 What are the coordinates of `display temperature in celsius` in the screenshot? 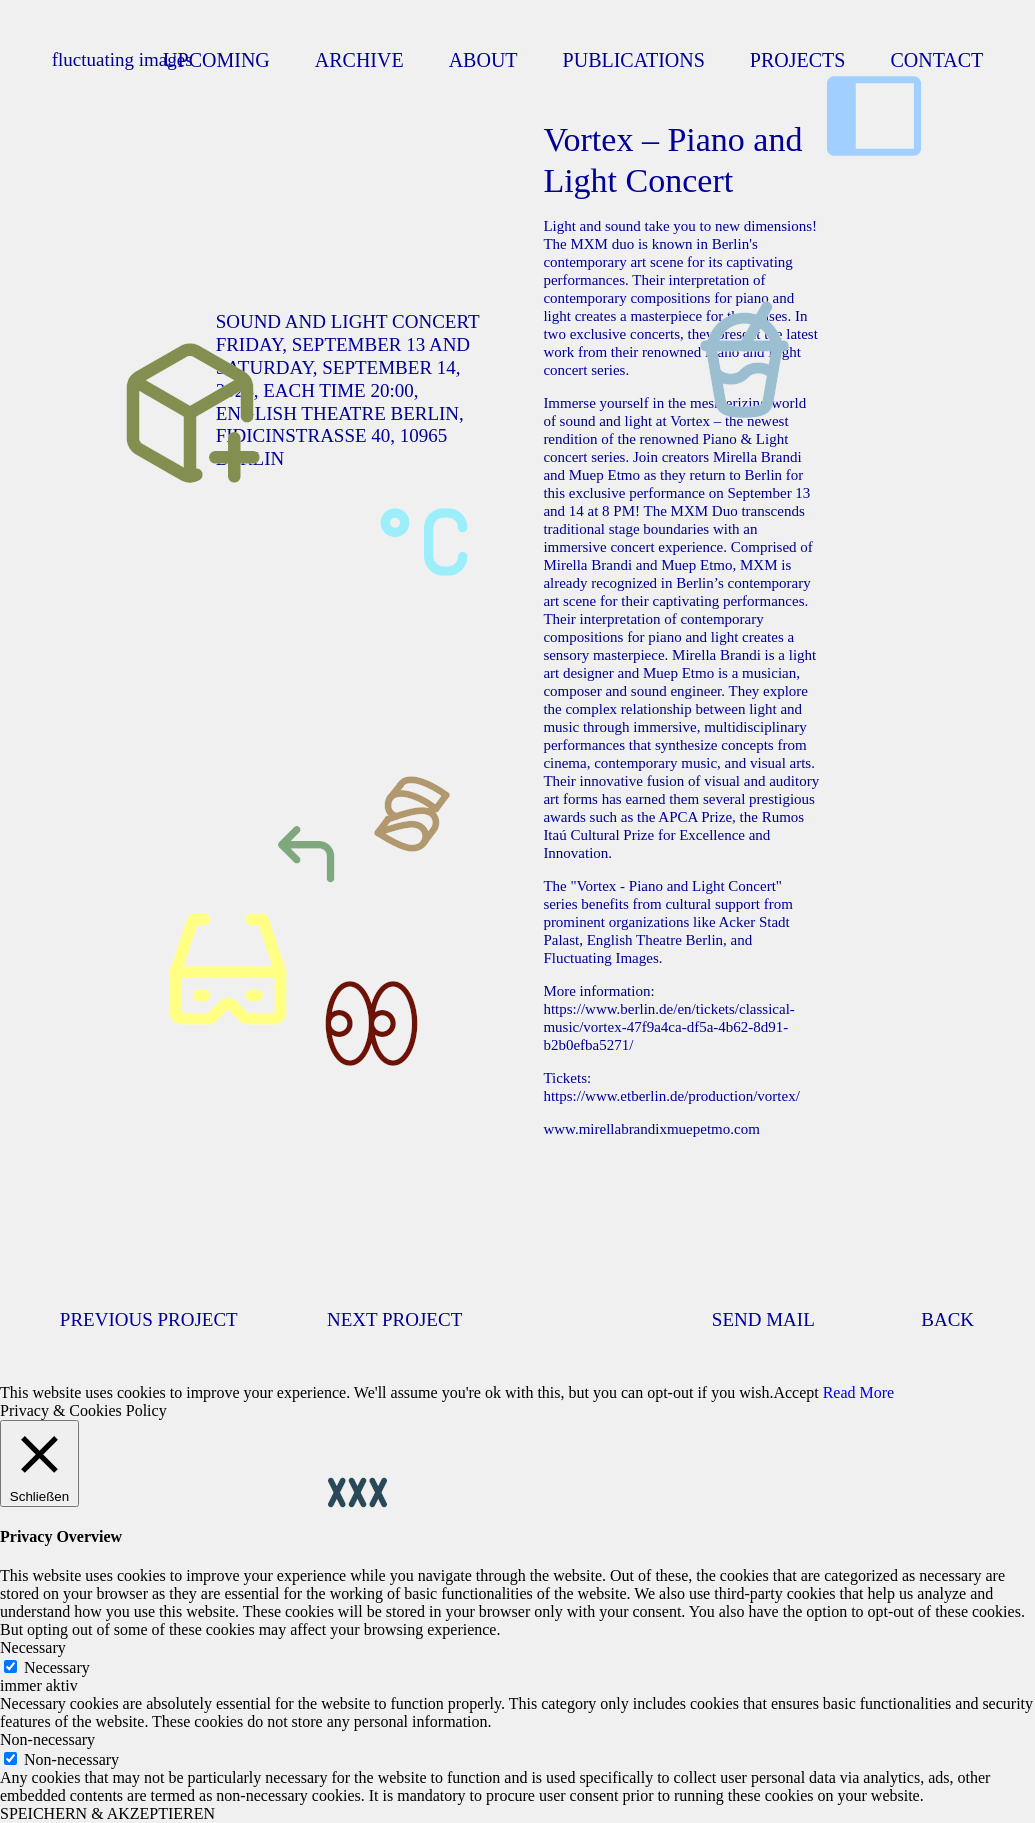 It's located at (424, 542).